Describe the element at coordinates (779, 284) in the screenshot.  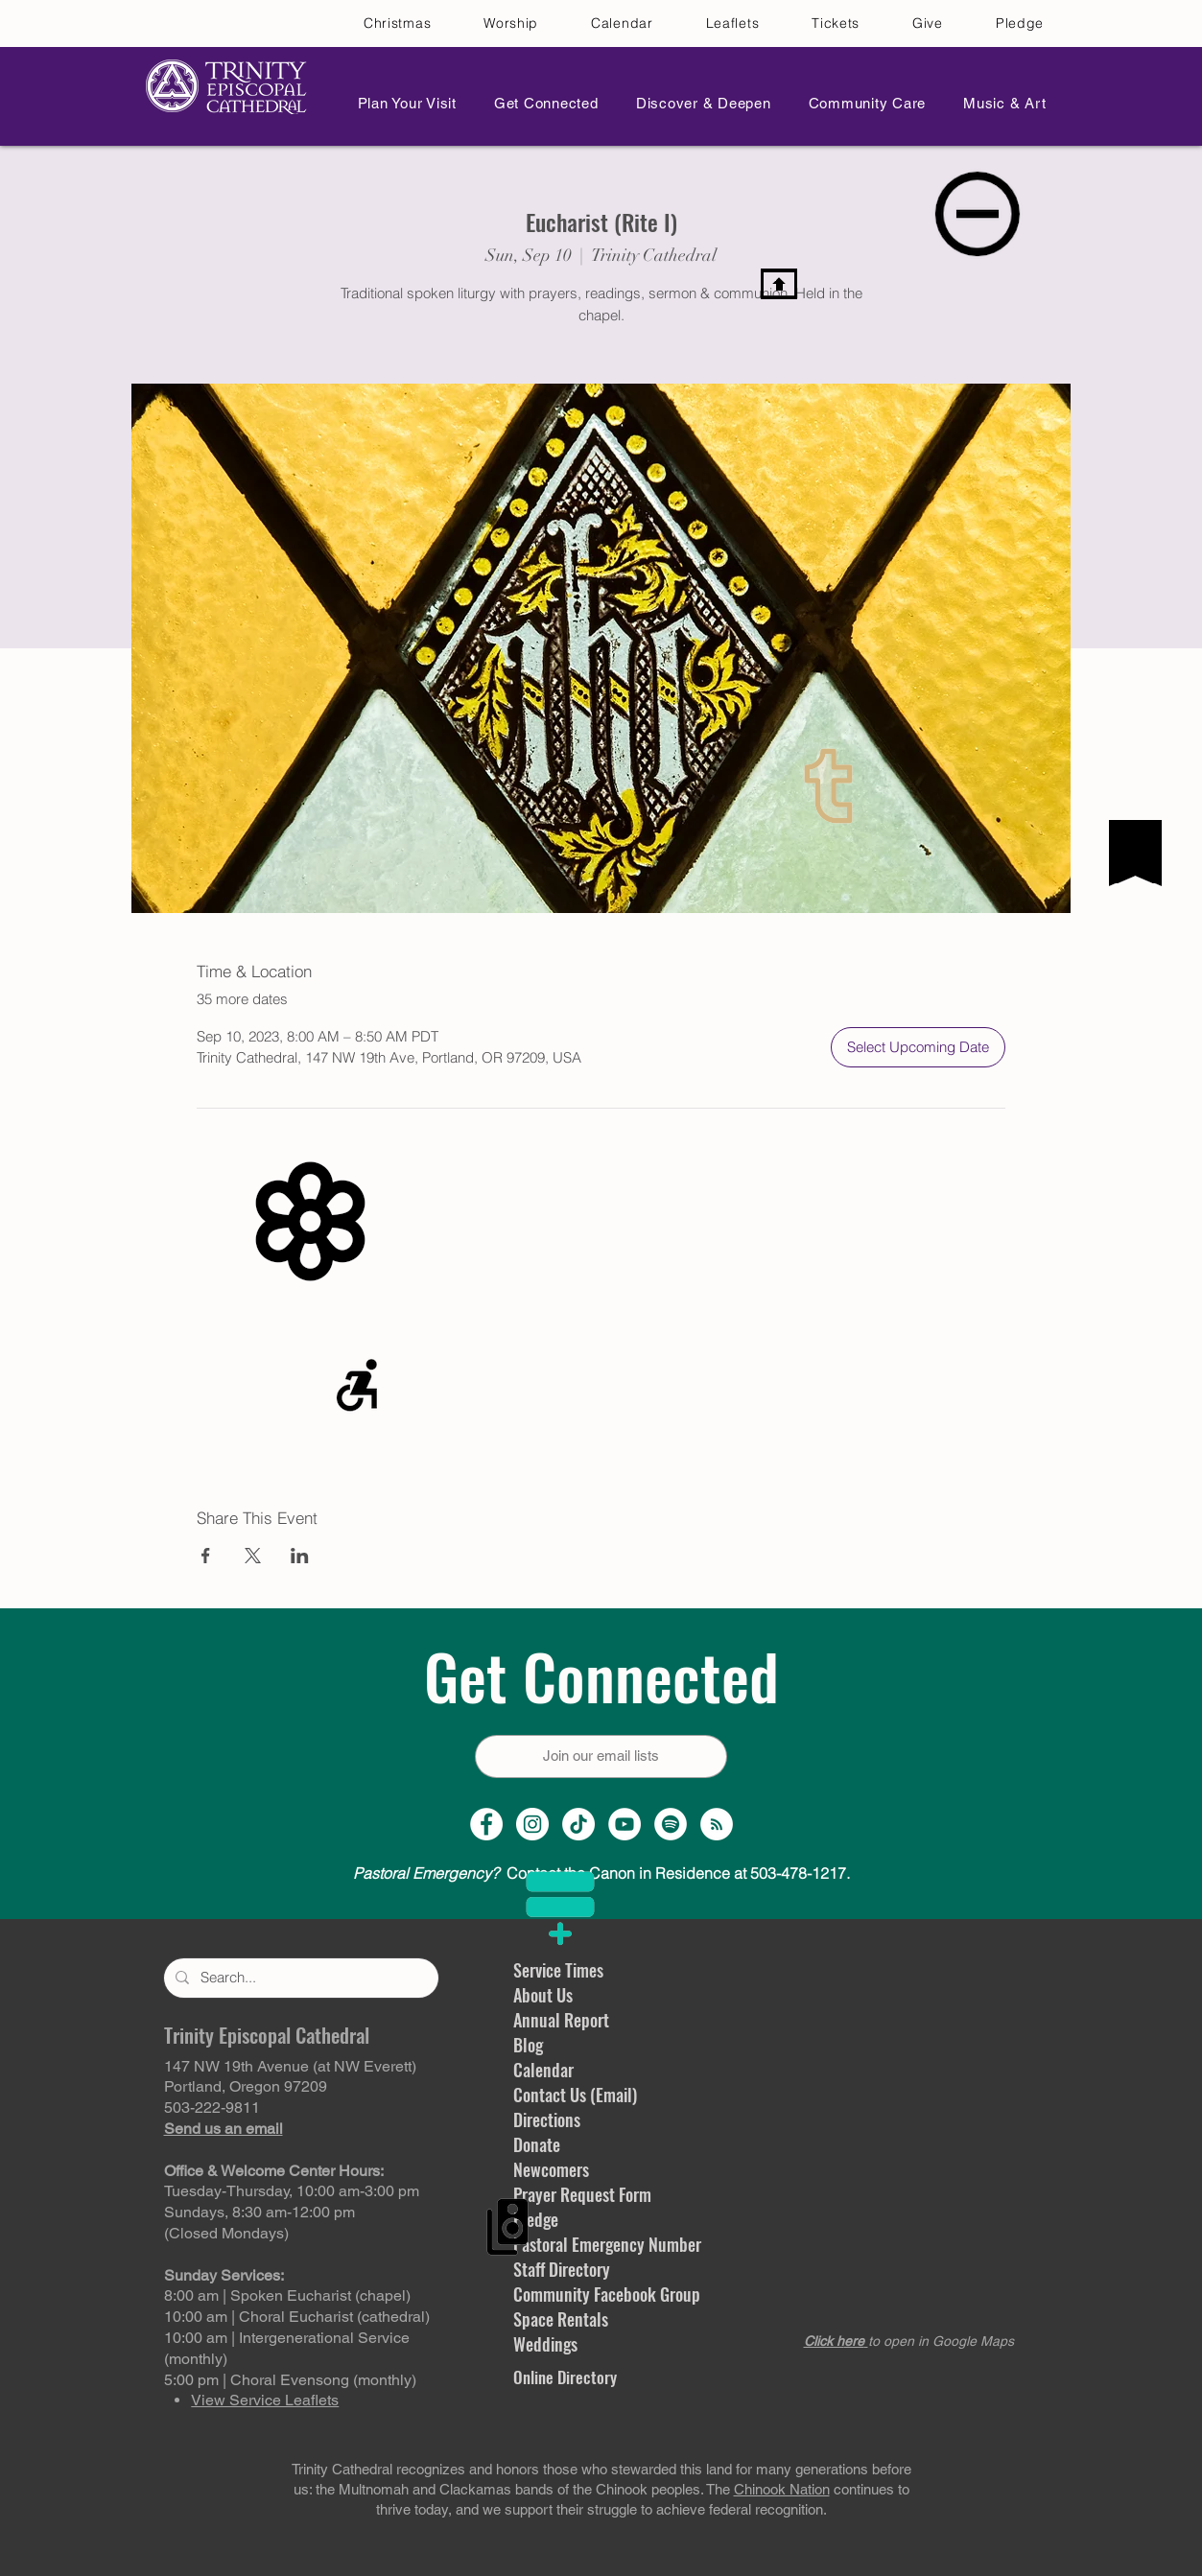
I see `present to all or share screen` at that location.